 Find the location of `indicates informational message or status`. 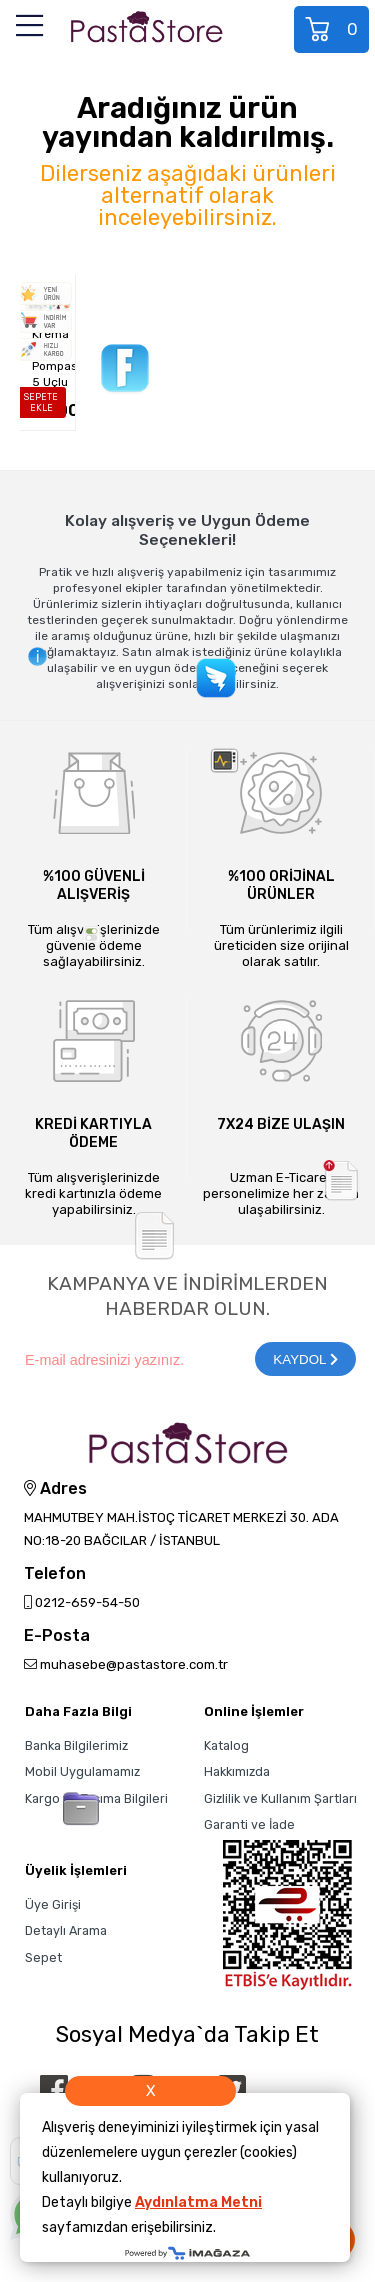

indicates informational message or status is located at coordinates (37, 656).